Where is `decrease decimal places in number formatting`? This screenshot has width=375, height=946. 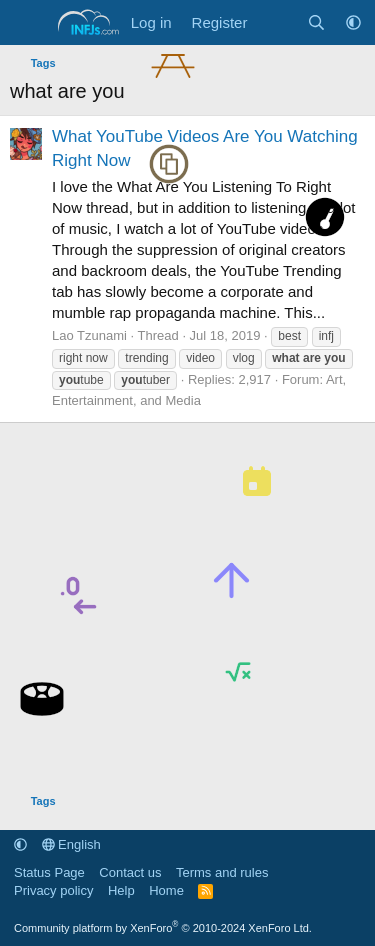
decrease decimal places in number formatting is located at coordinates (79, 595).